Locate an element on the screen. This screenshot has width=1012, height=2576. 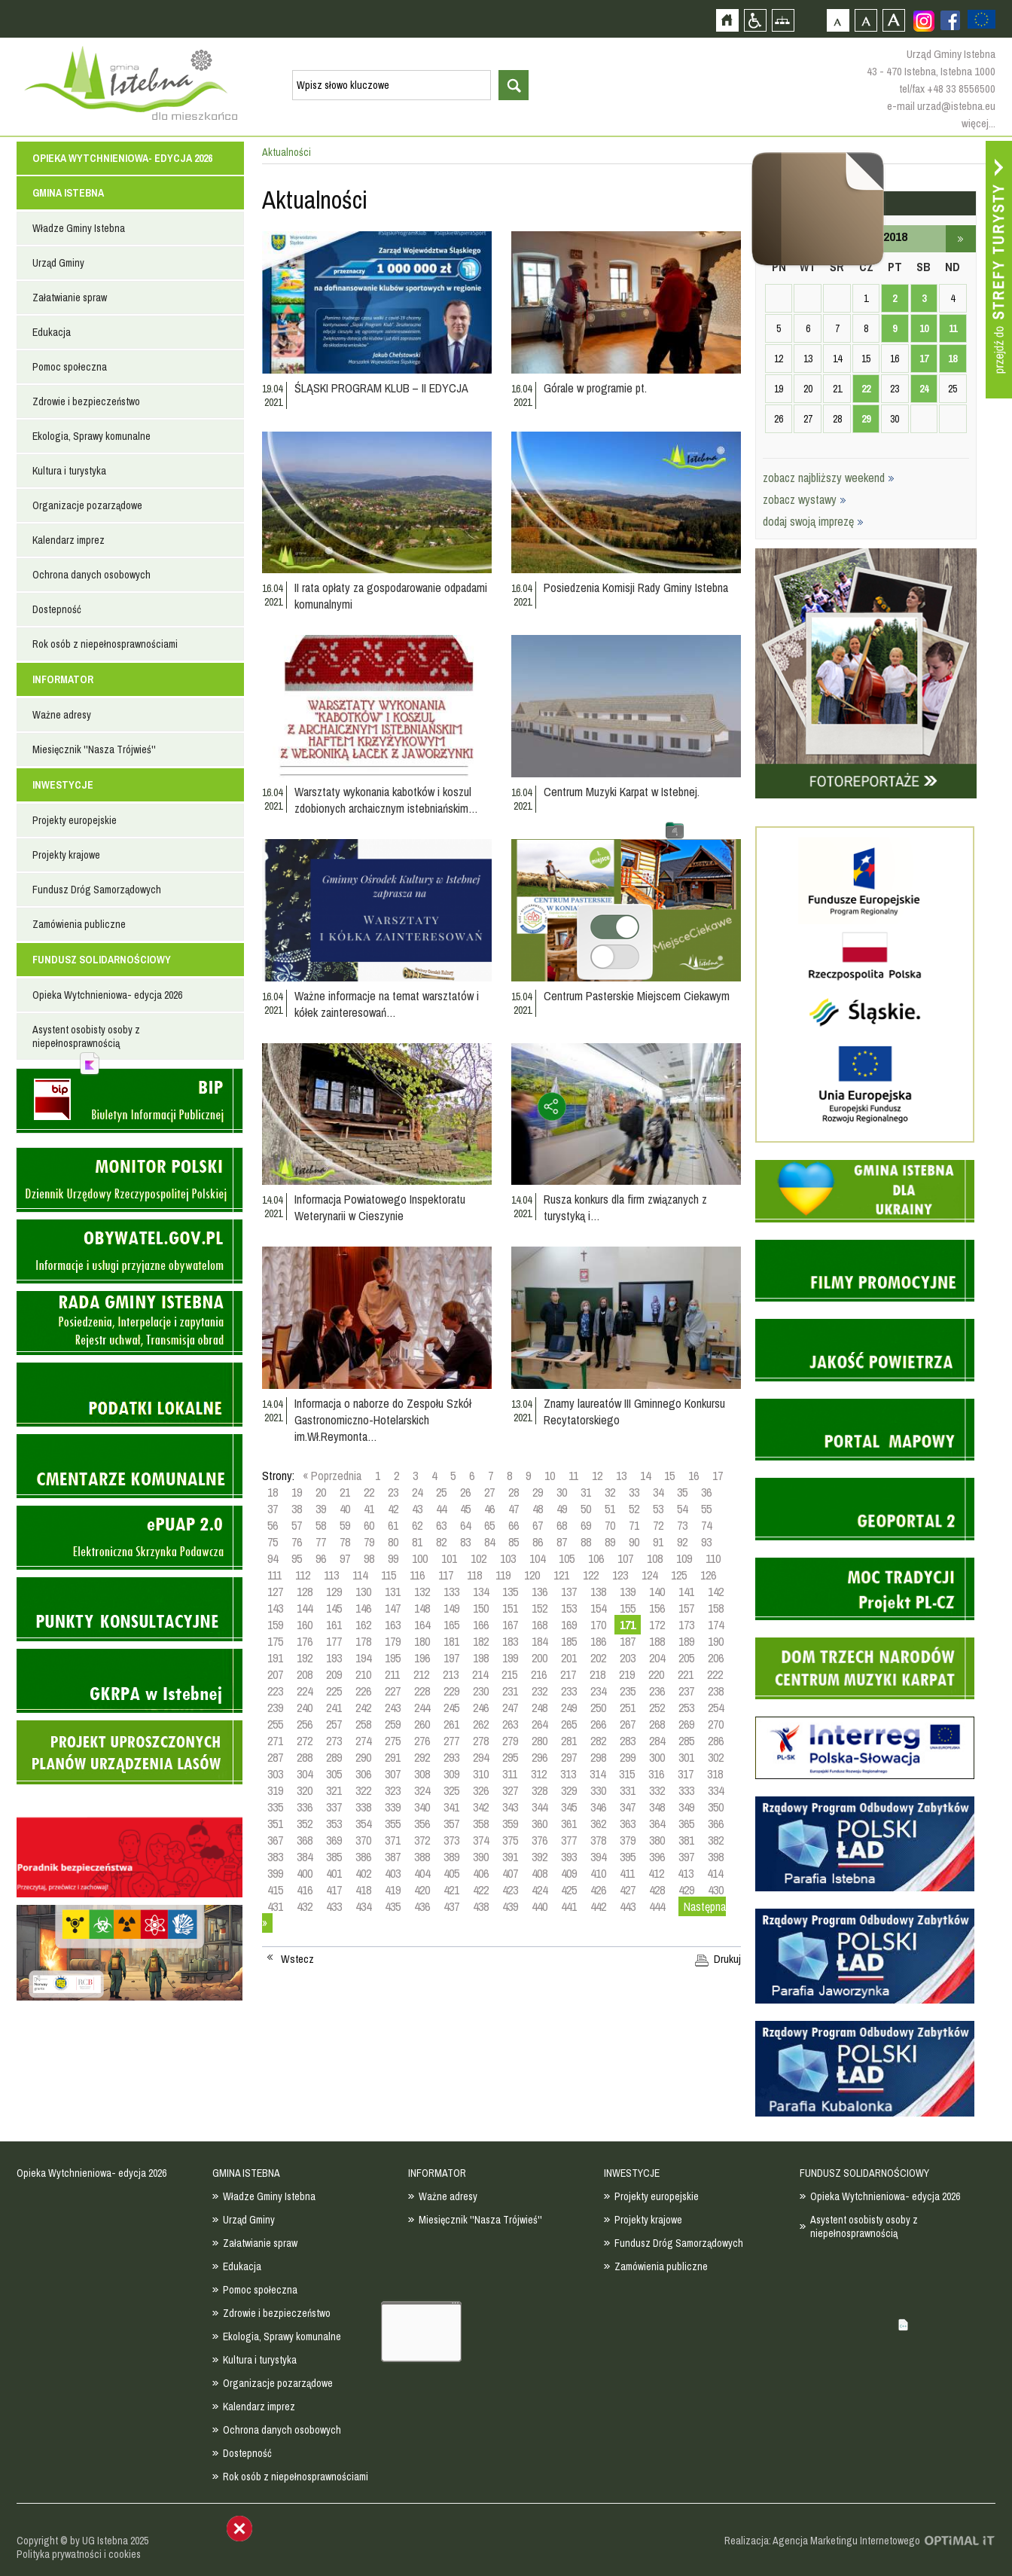
open system tweaks or customization settings is located at coordinates (614, 942).